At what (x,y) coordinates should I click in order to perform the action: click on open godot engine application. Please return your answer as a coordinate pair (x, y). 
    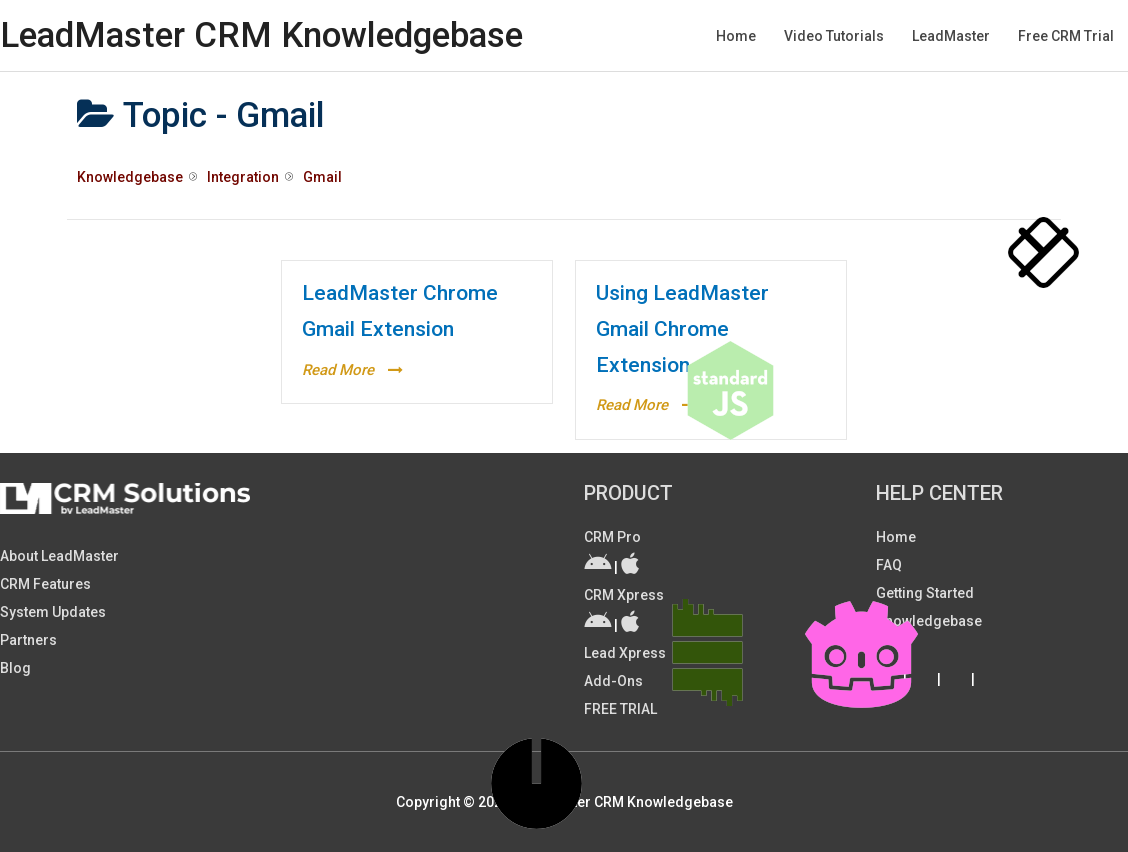
    Looking at the image, I should click on (861, 654).